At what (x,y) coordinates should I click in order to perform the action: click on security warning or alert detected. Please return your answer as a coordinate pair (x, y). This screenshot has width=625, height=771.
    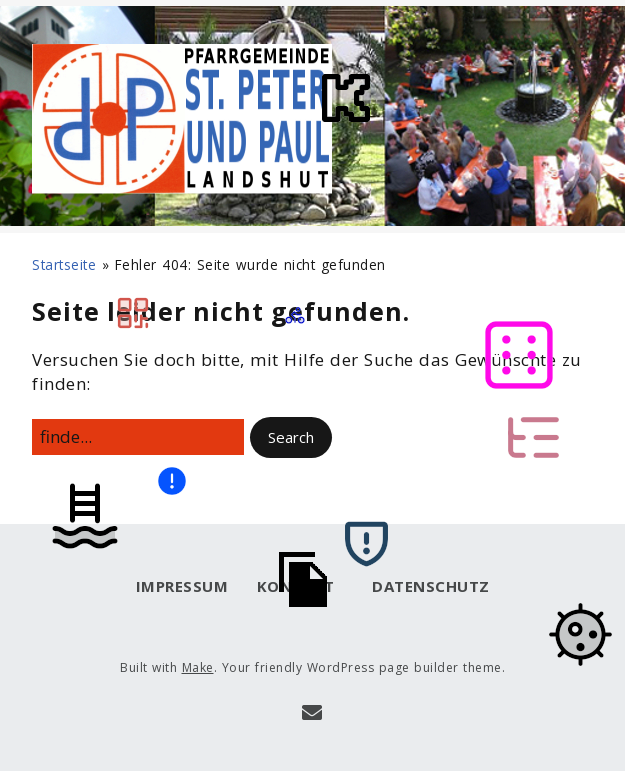
    Looking at the image, I should click on (366, 541).